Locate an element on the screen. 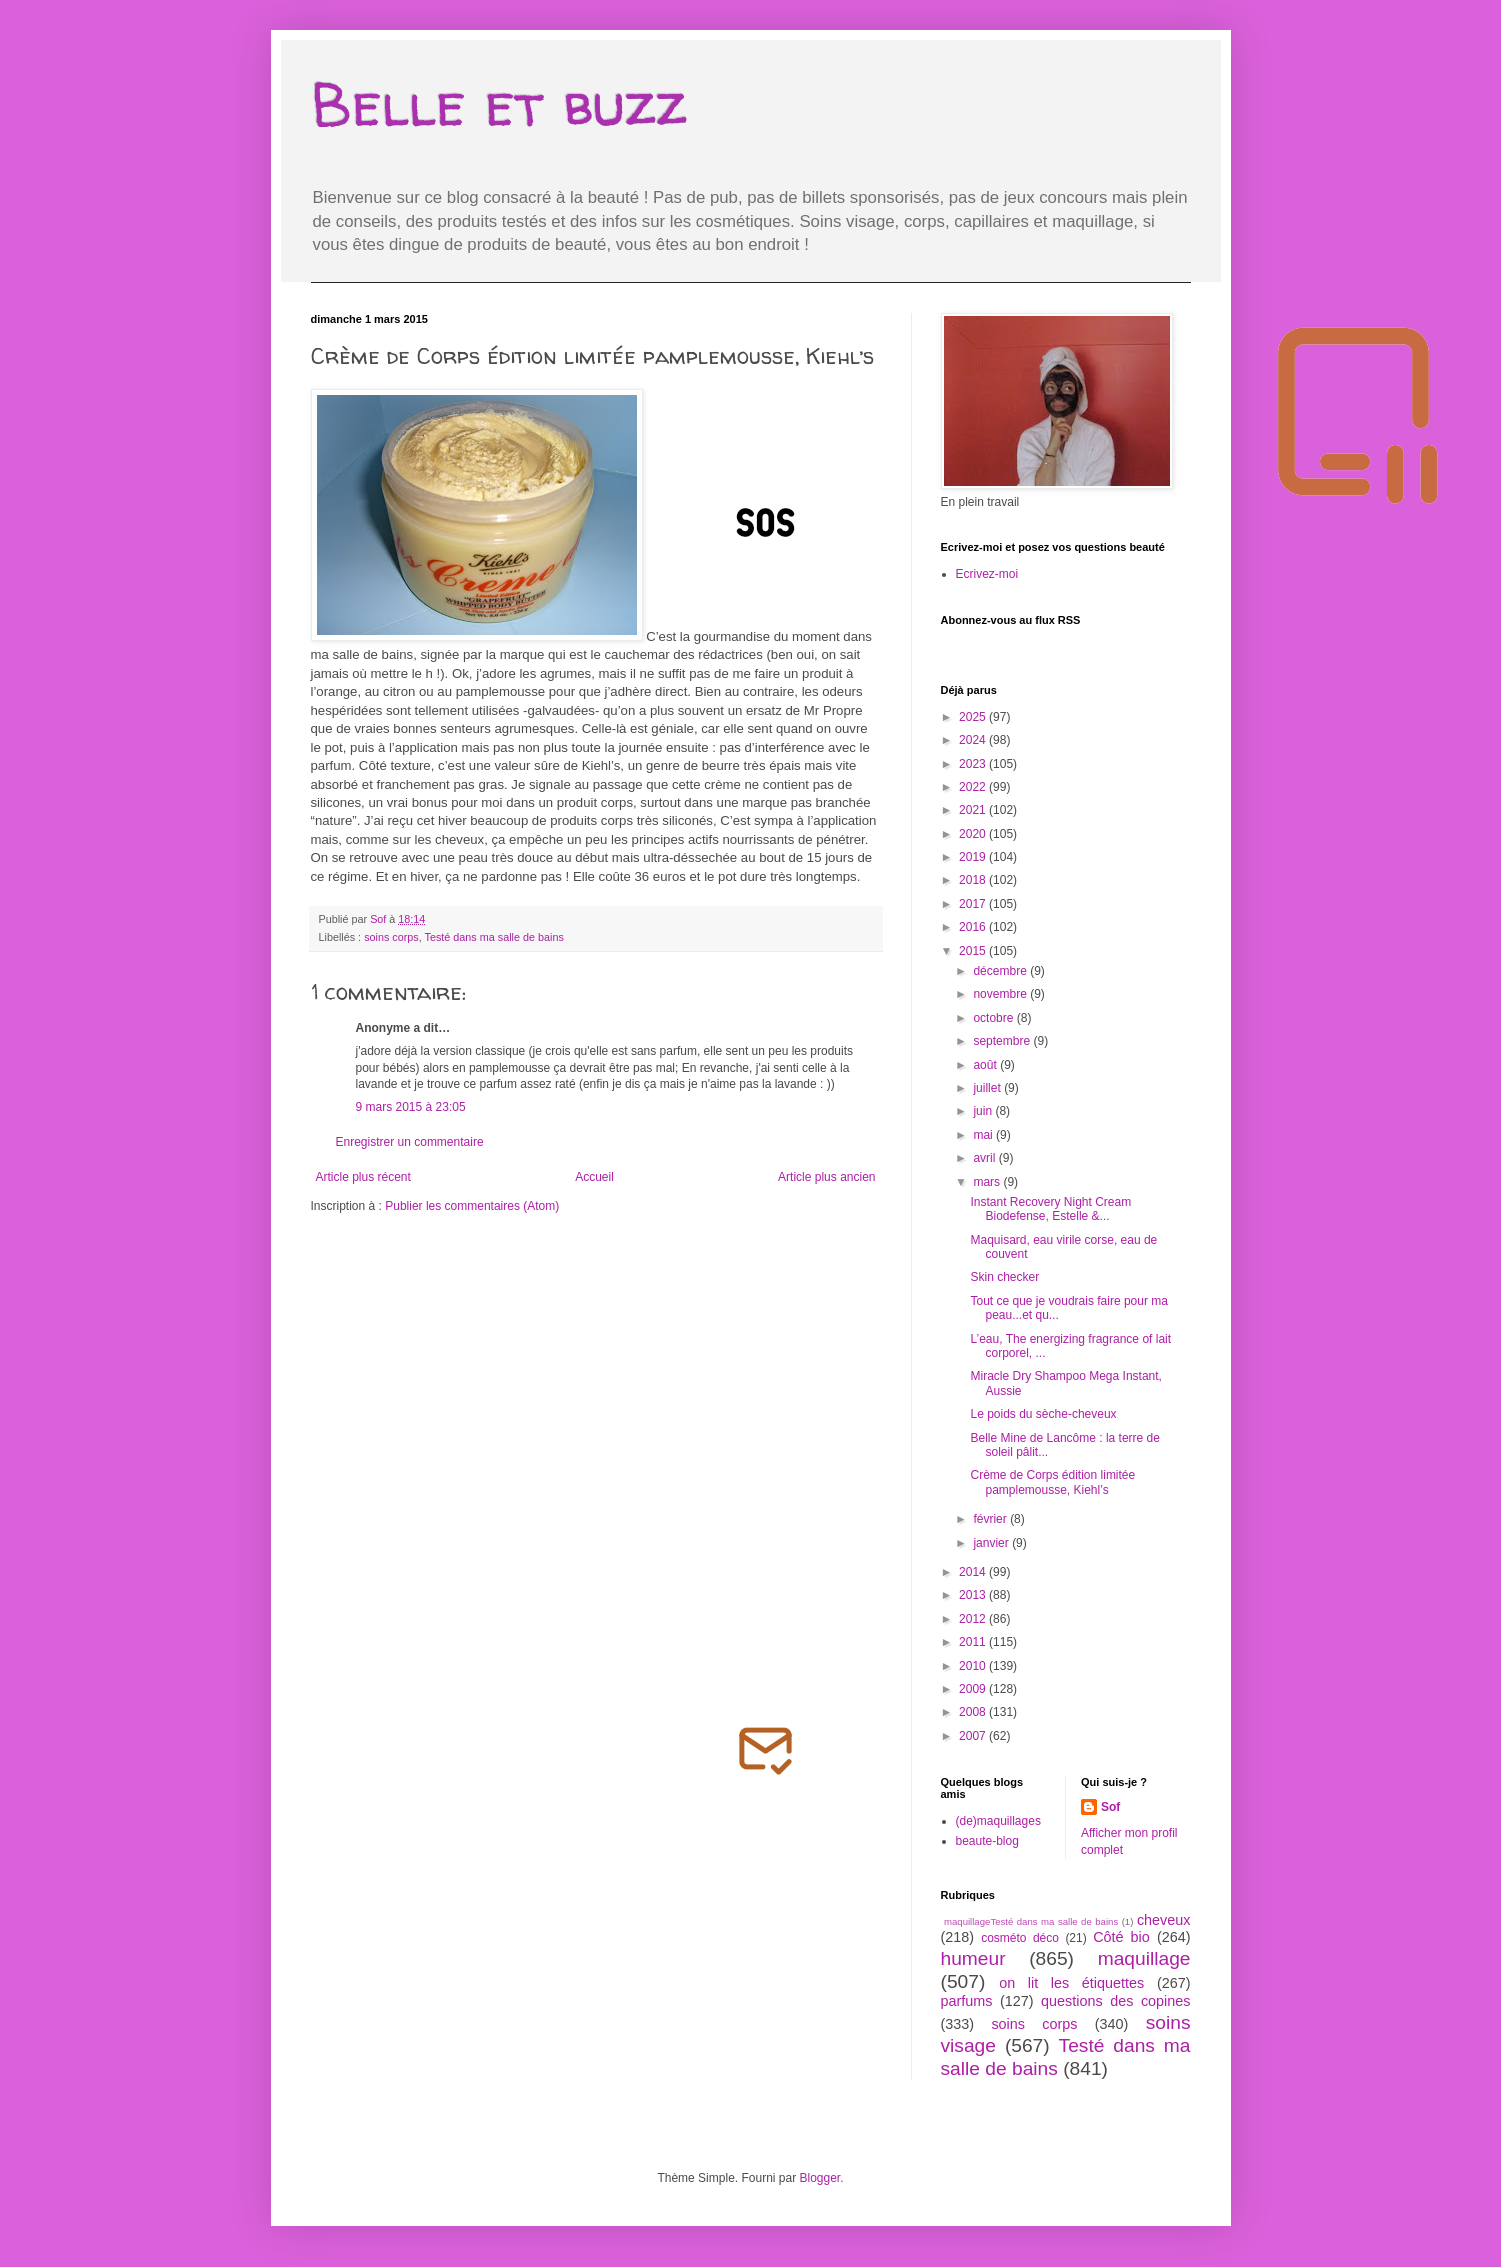  email sent successfully is located at coordinates (765, 1748).